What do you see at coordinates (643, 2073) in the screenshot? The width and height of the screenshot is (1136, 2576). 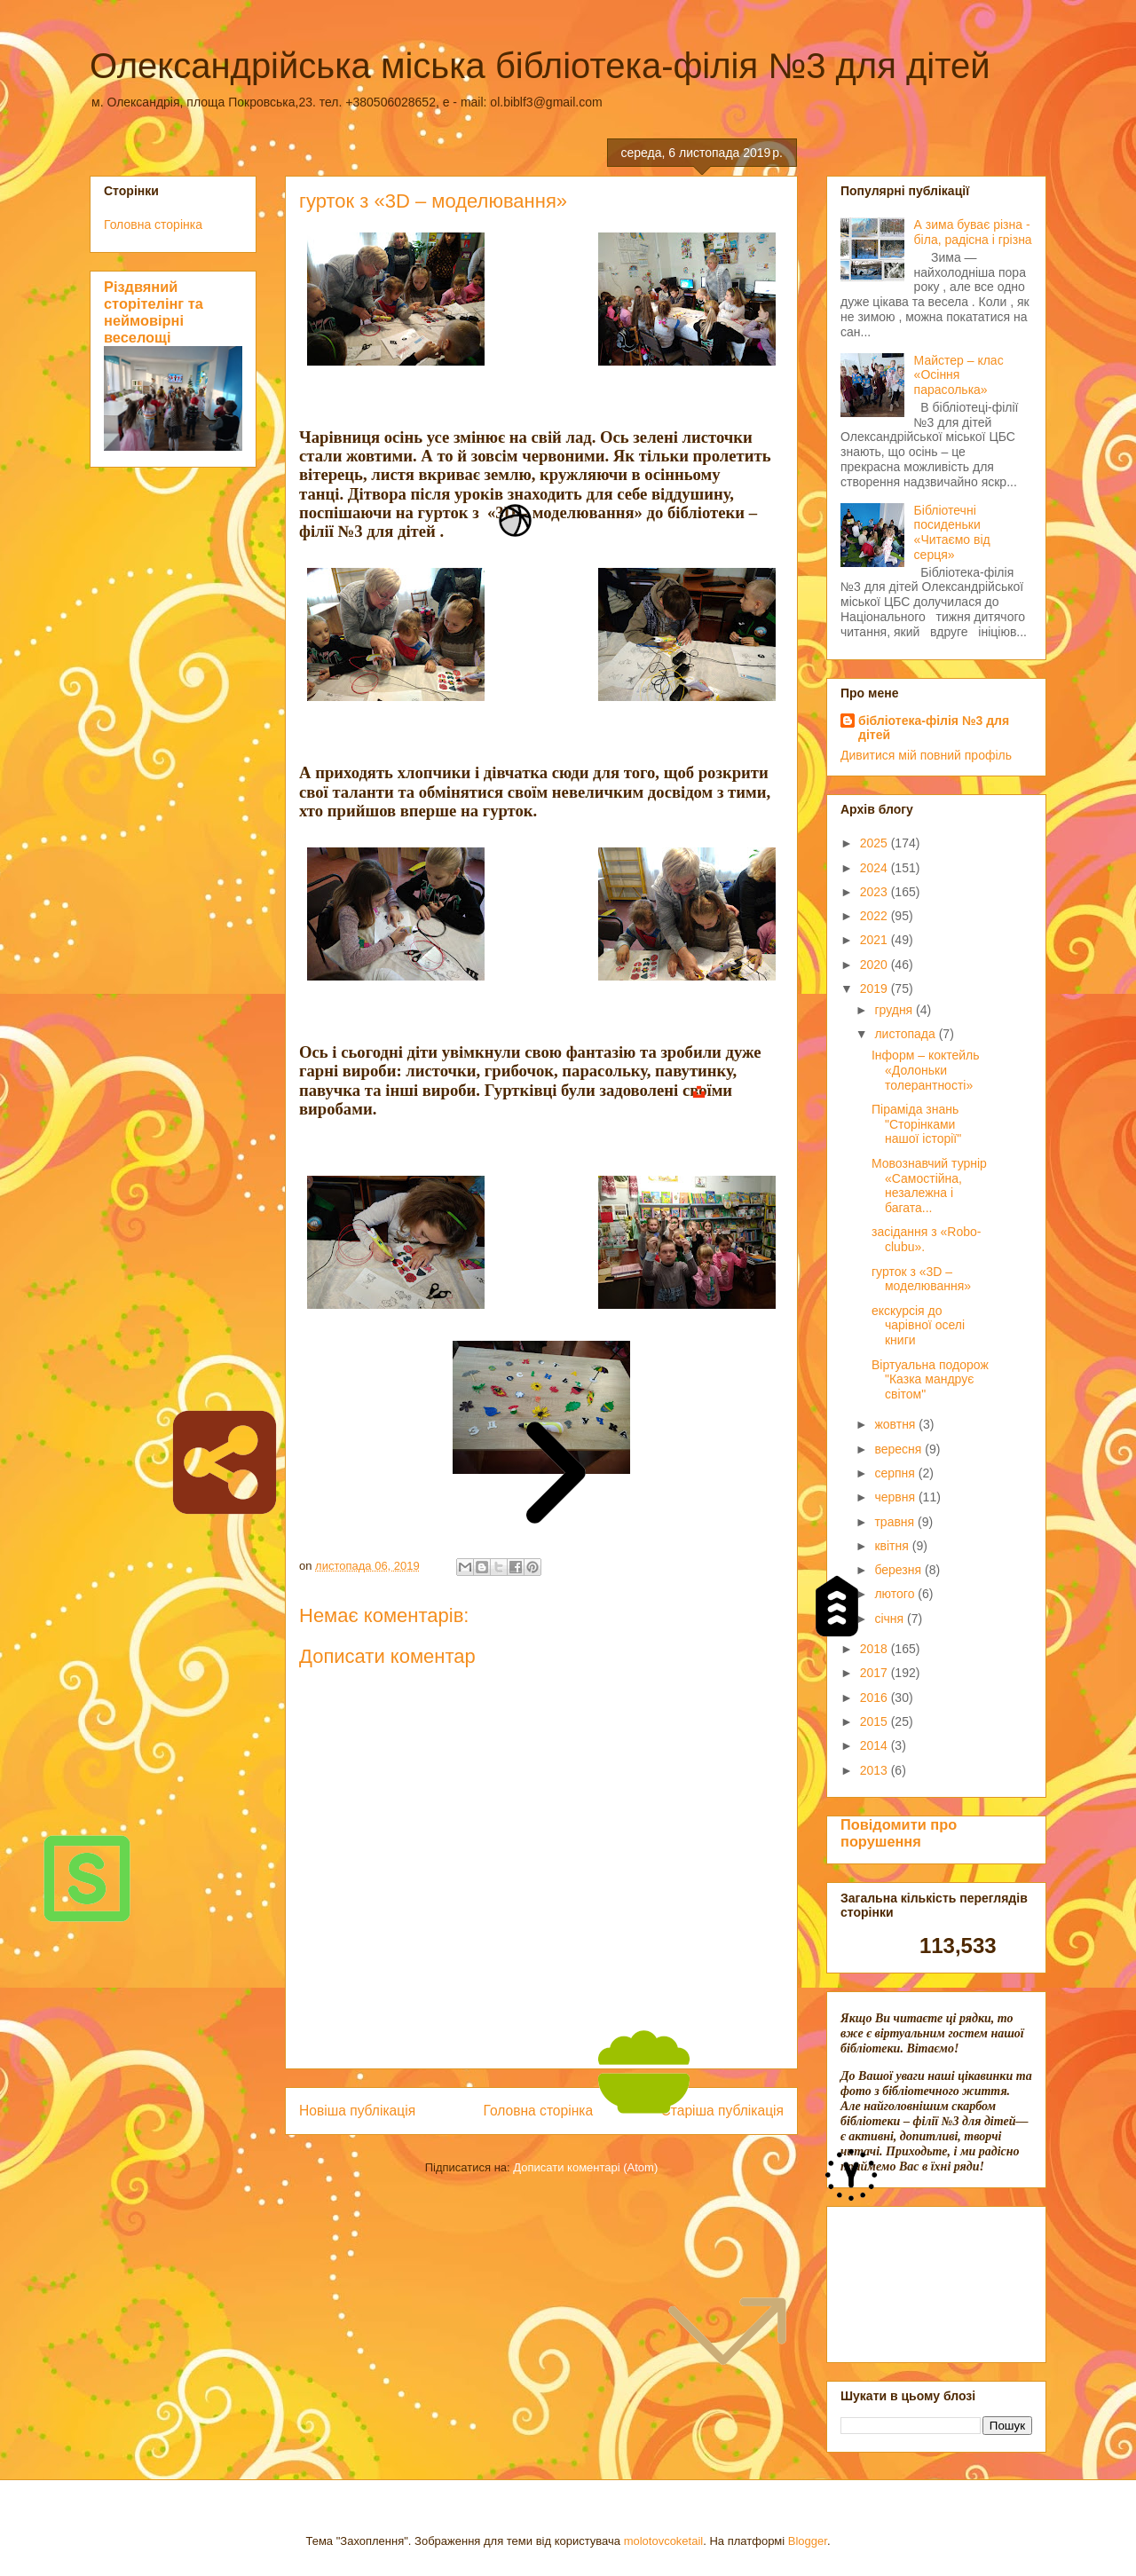 I see `view food or meal options` at bounding box center [643, 2073].